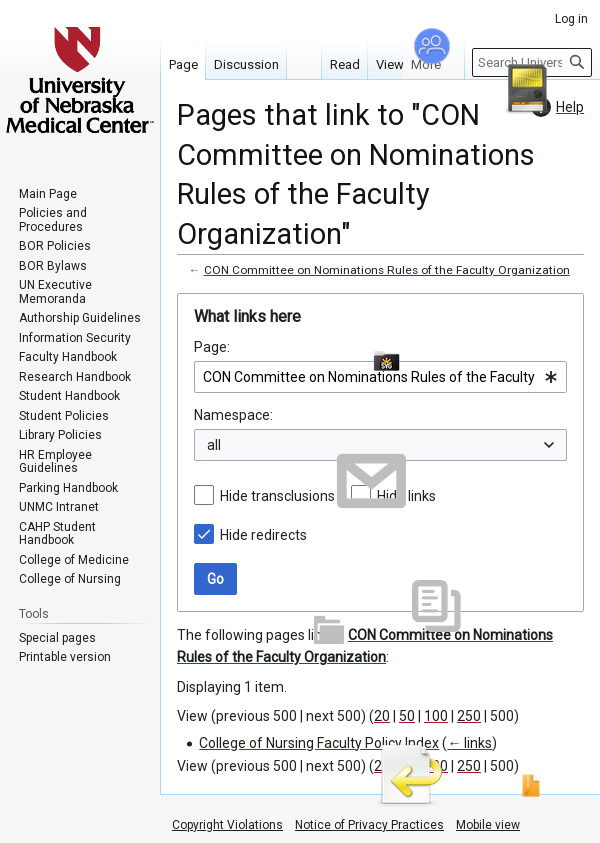 The width and height of the screenshot is (600, 843). I want to click on revert document to previous version, so click(409, 774).